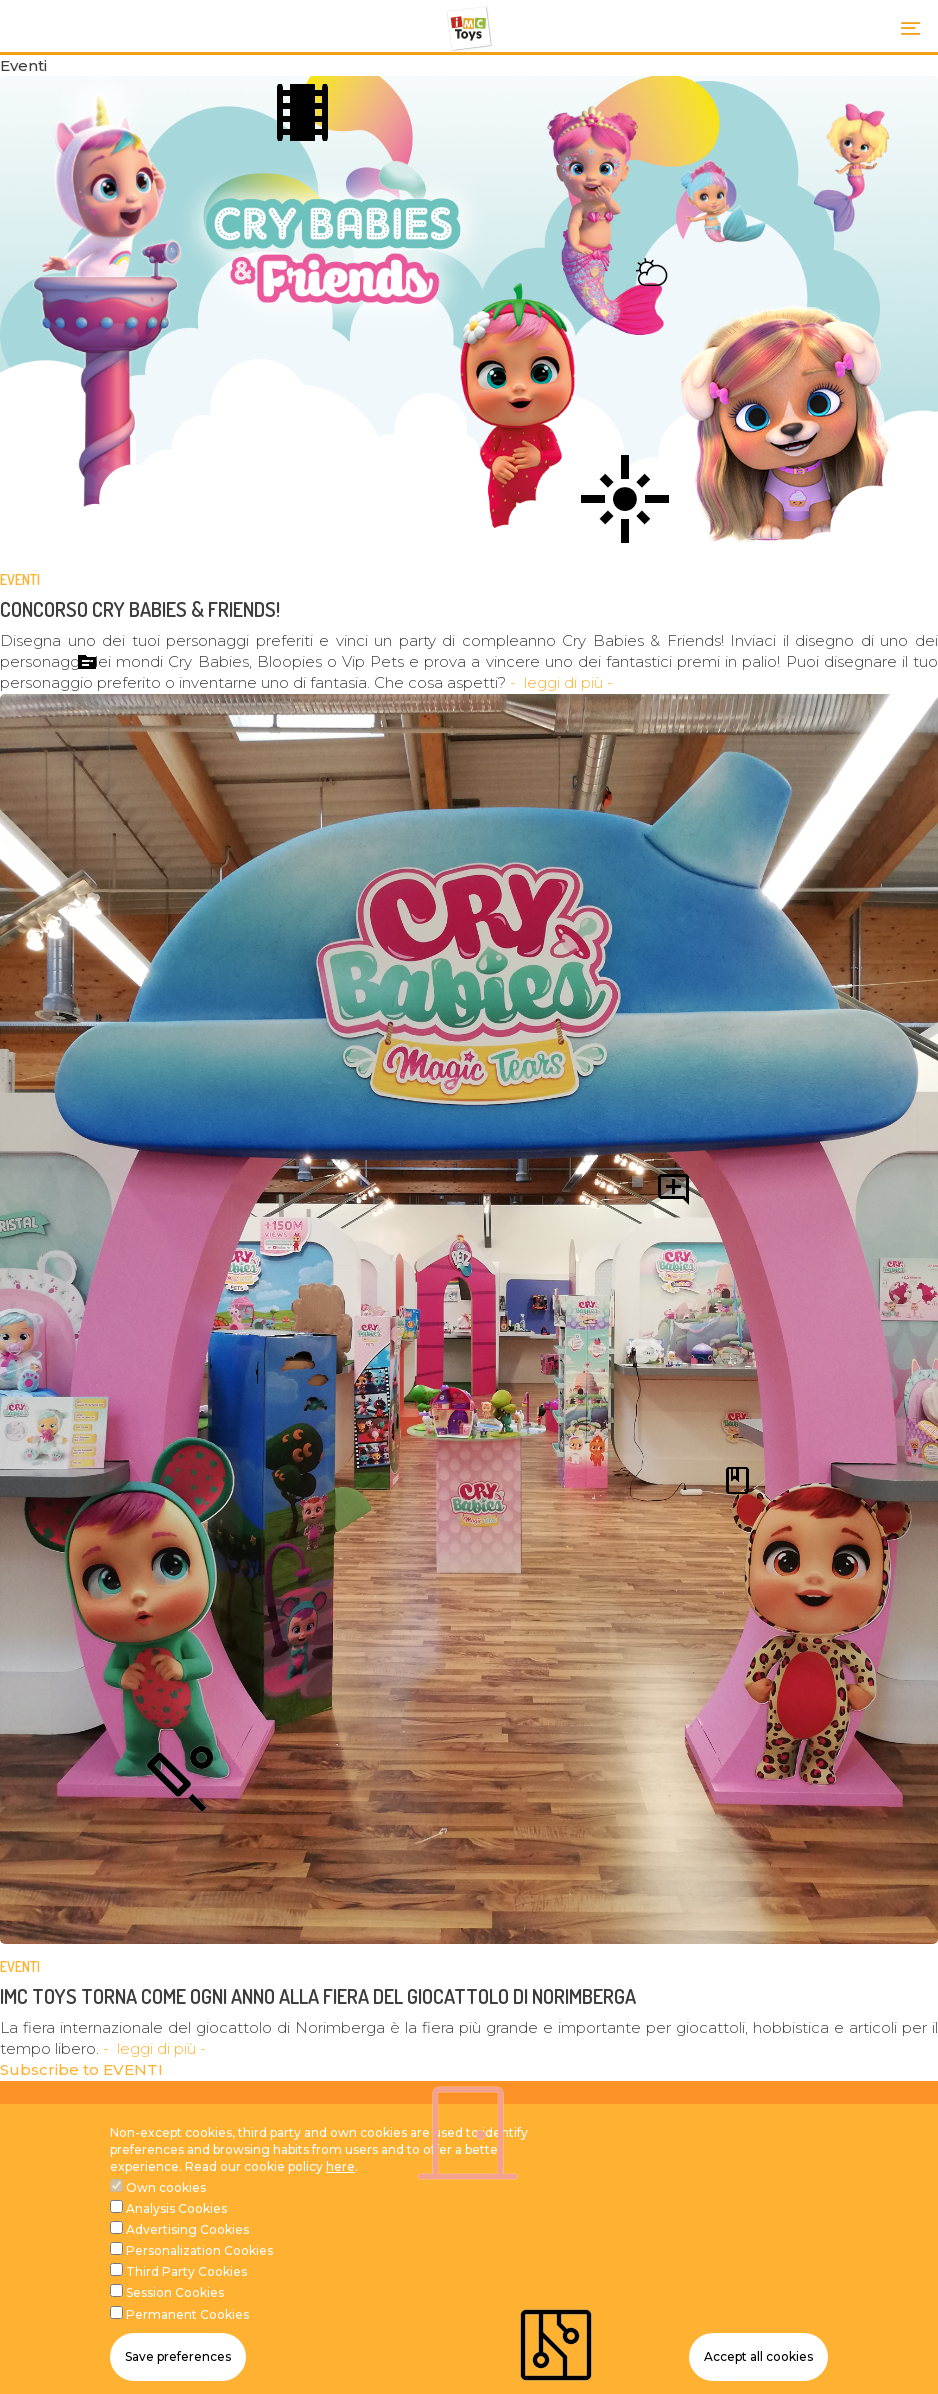 The width and height of the screenshot is (938, 2394). I want to click on add a new comment, so click(673, 1189).